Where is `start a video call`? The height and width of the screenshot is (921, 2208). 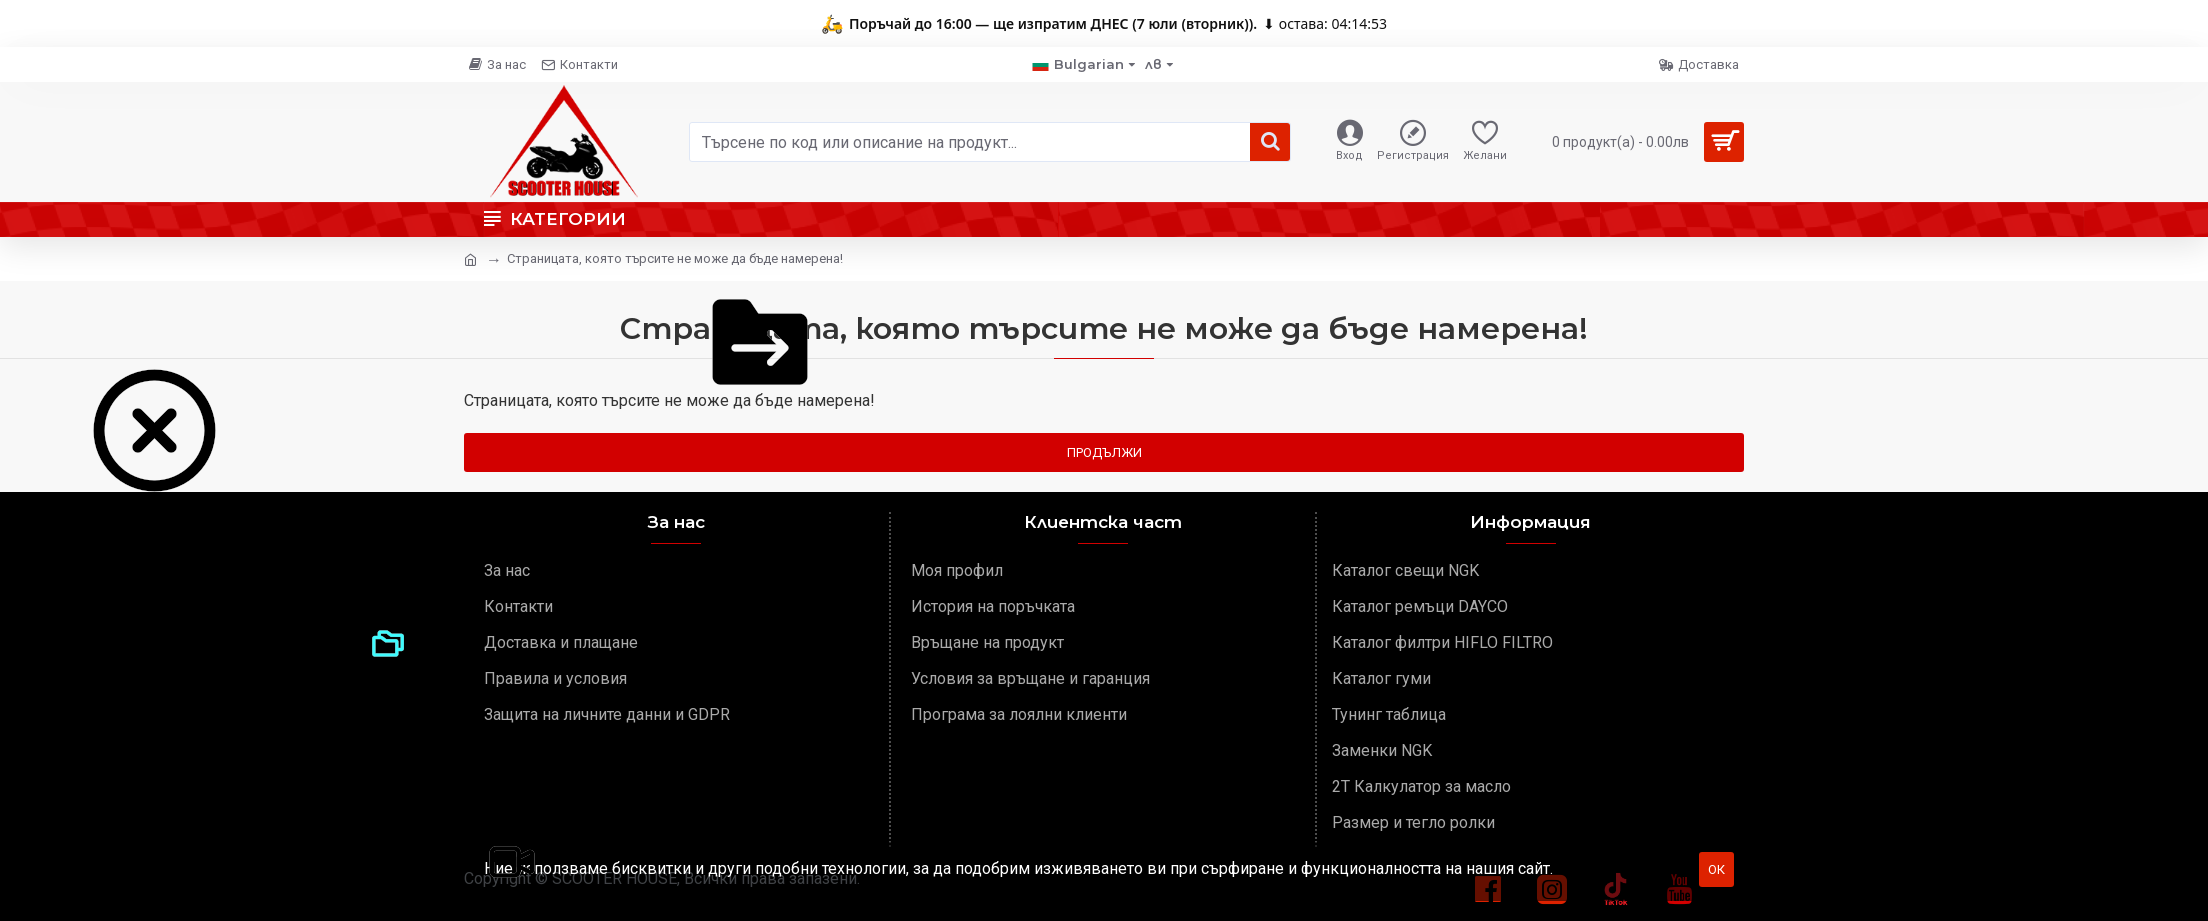
start a video call is located at coordinates (512, 862).